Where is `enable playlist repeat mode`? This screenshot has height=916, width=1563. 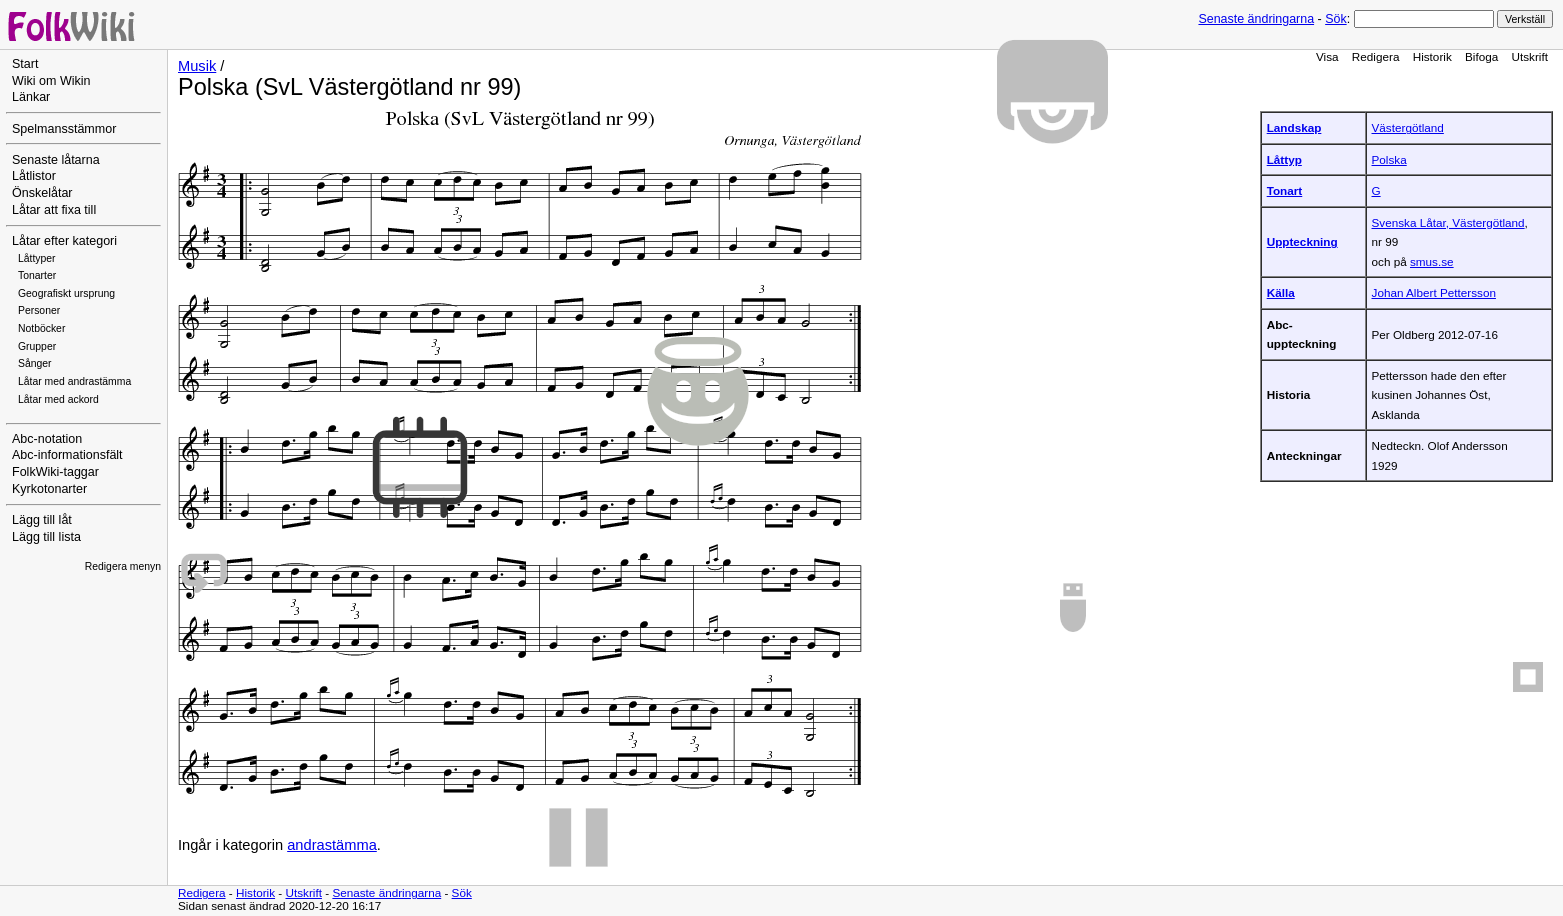
enable playlist repeat mode is located at coordinates (204, 570).